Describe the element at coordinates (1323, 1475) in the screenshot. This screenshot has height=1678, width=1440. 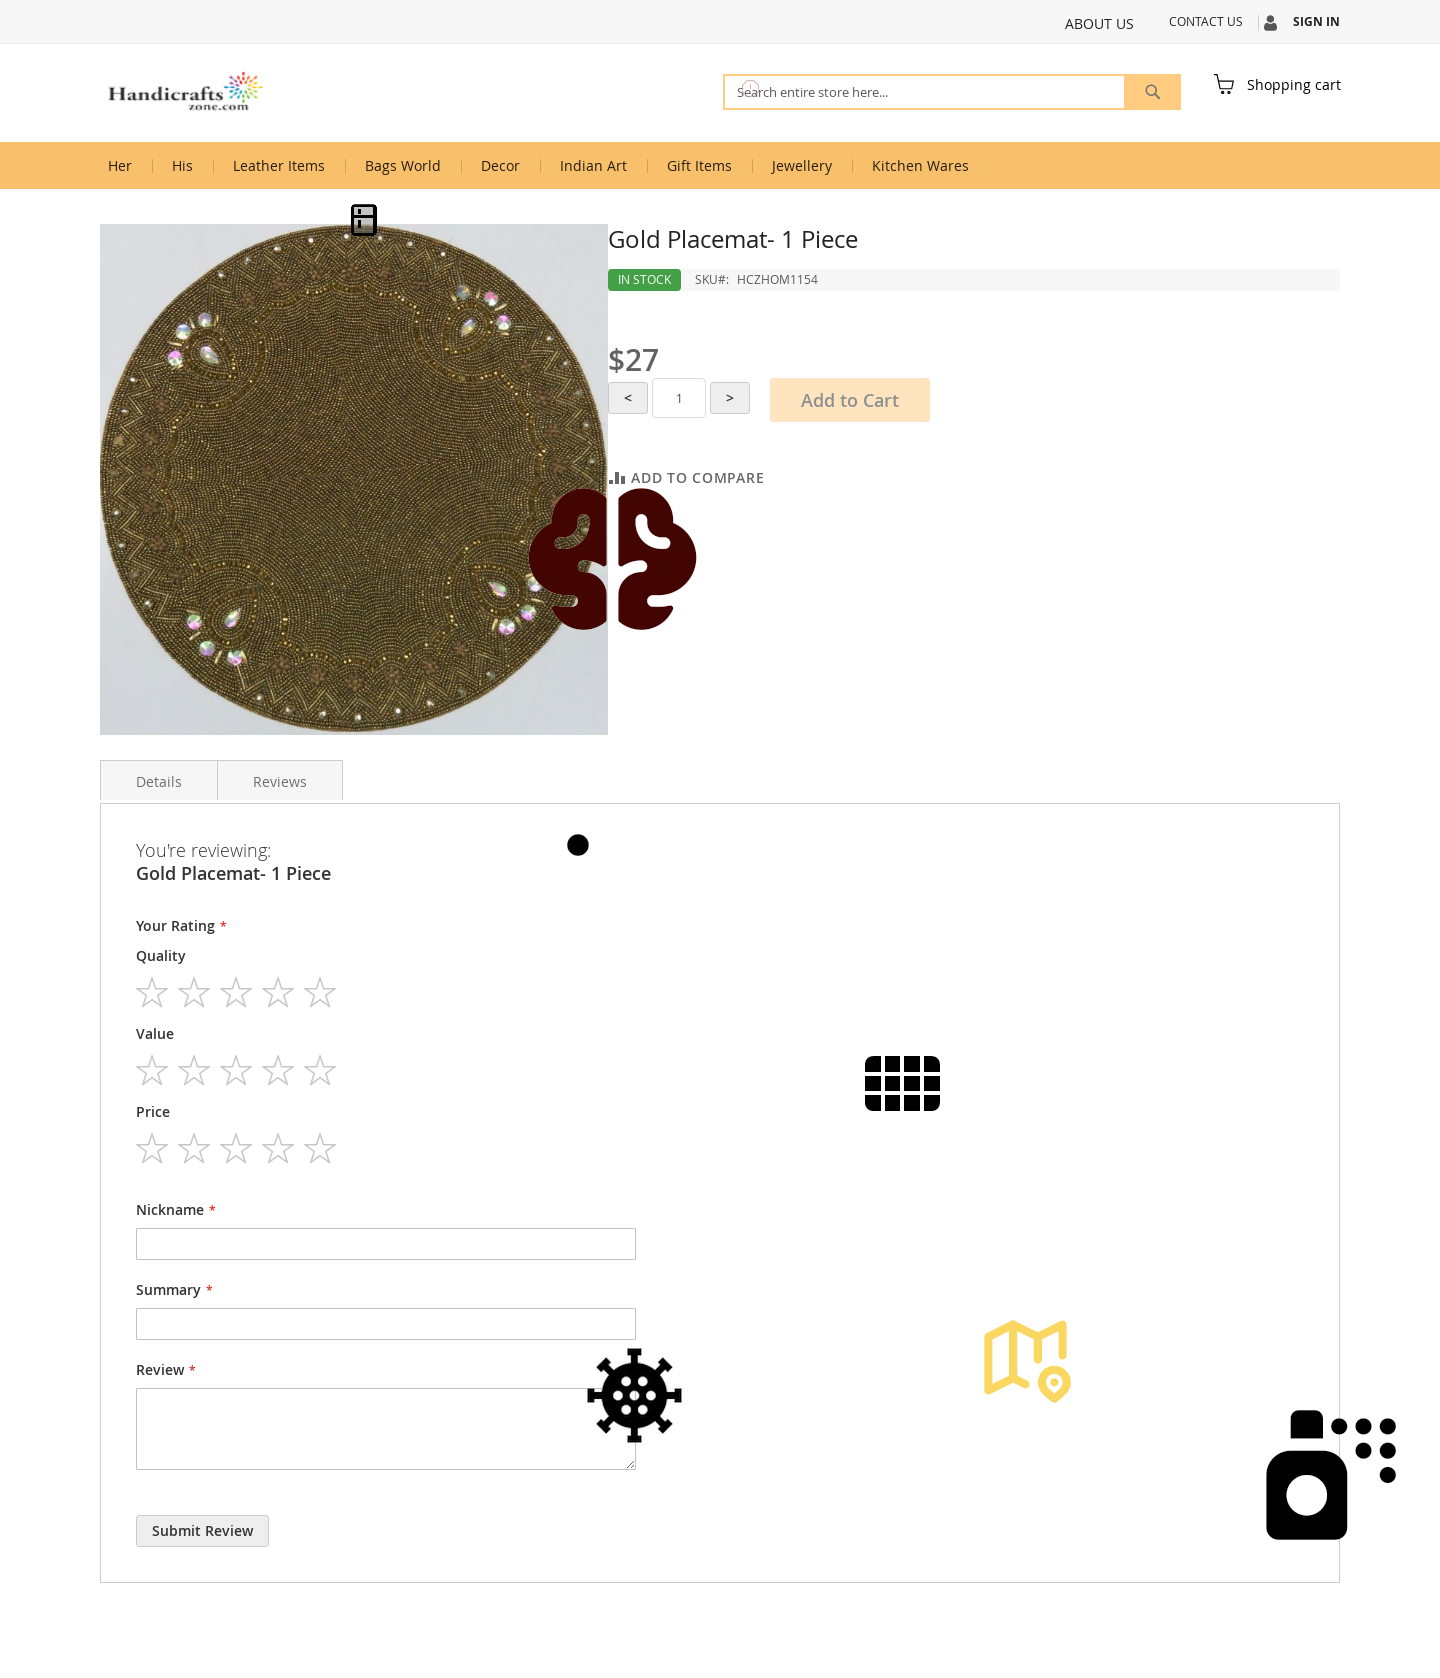
I see `access spray or paint tools` at that location.